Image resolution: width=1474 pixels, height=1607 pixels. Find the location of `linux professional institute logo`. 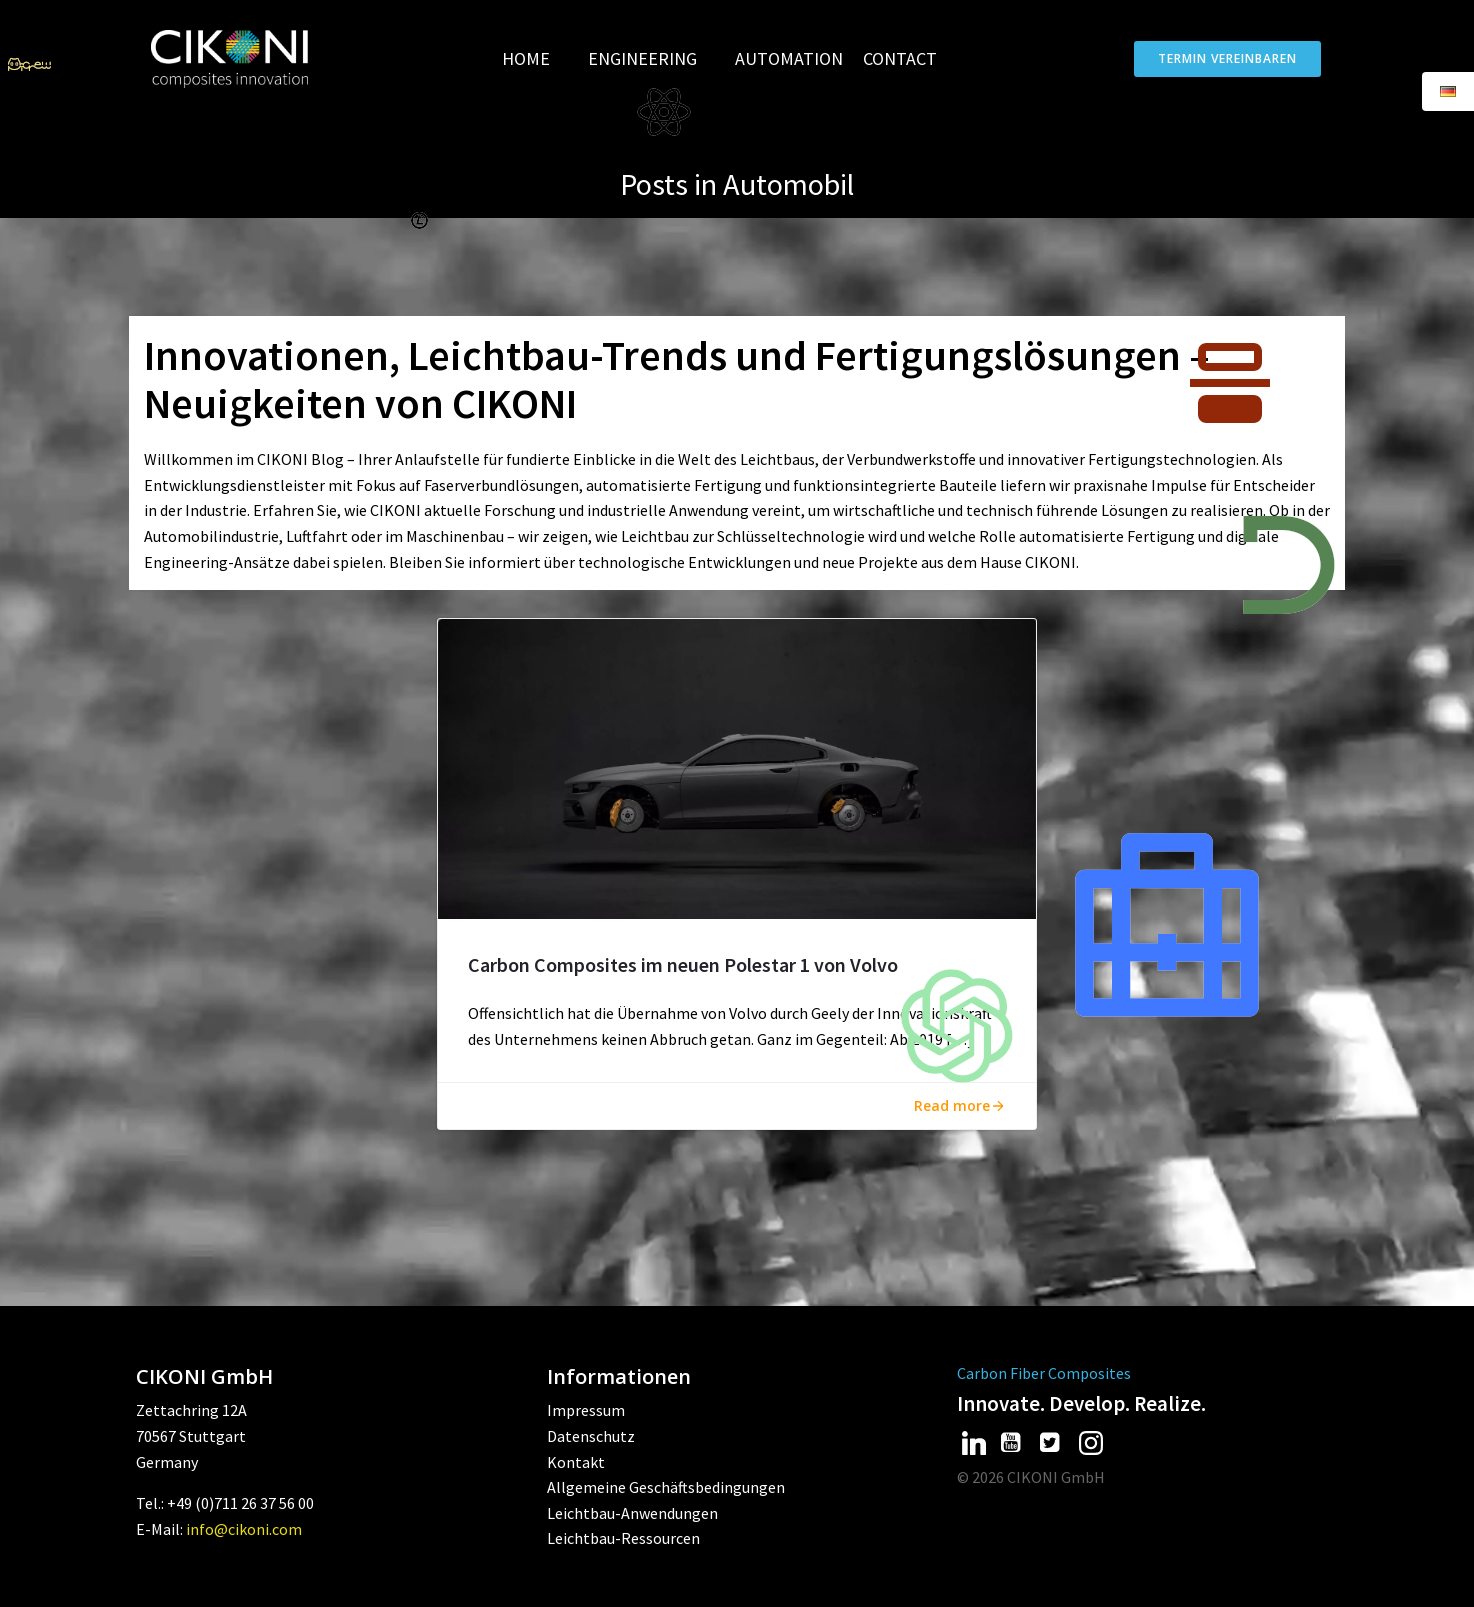

linux professional institute logo is located at coordinates (419, 220).